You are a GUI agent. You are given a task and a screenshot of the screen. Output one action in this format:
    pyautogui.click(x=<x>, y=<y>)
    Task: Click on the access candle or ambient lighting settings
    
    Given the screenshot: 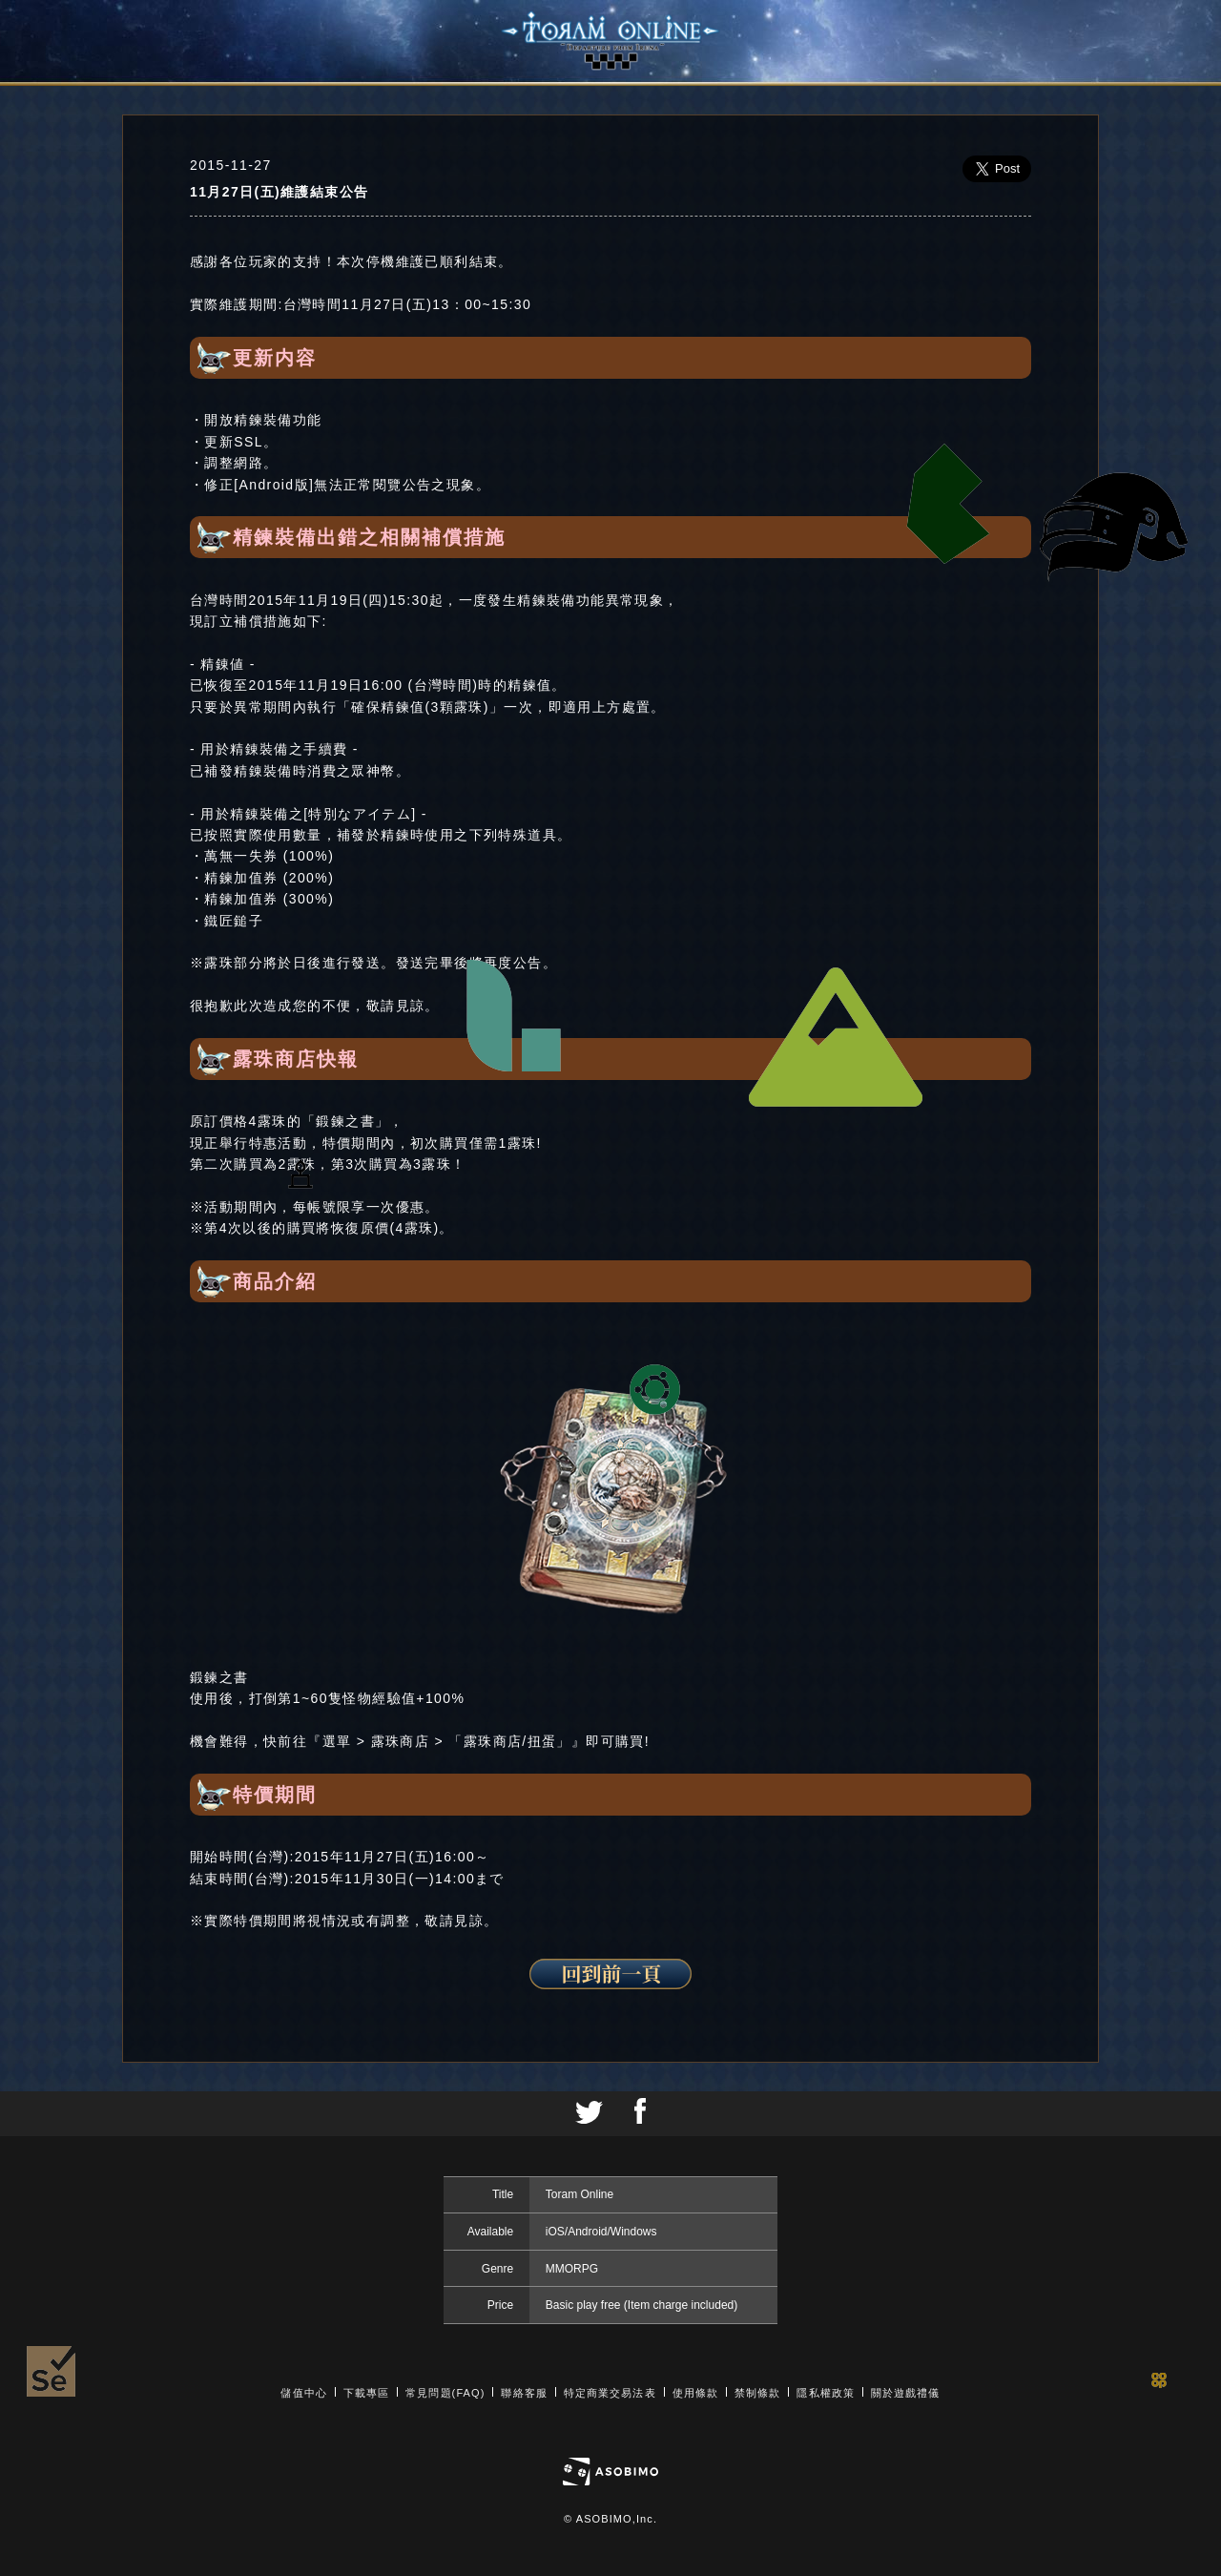 What is the action you would take?
    pyautogui.click(x=300, y=1174)
    